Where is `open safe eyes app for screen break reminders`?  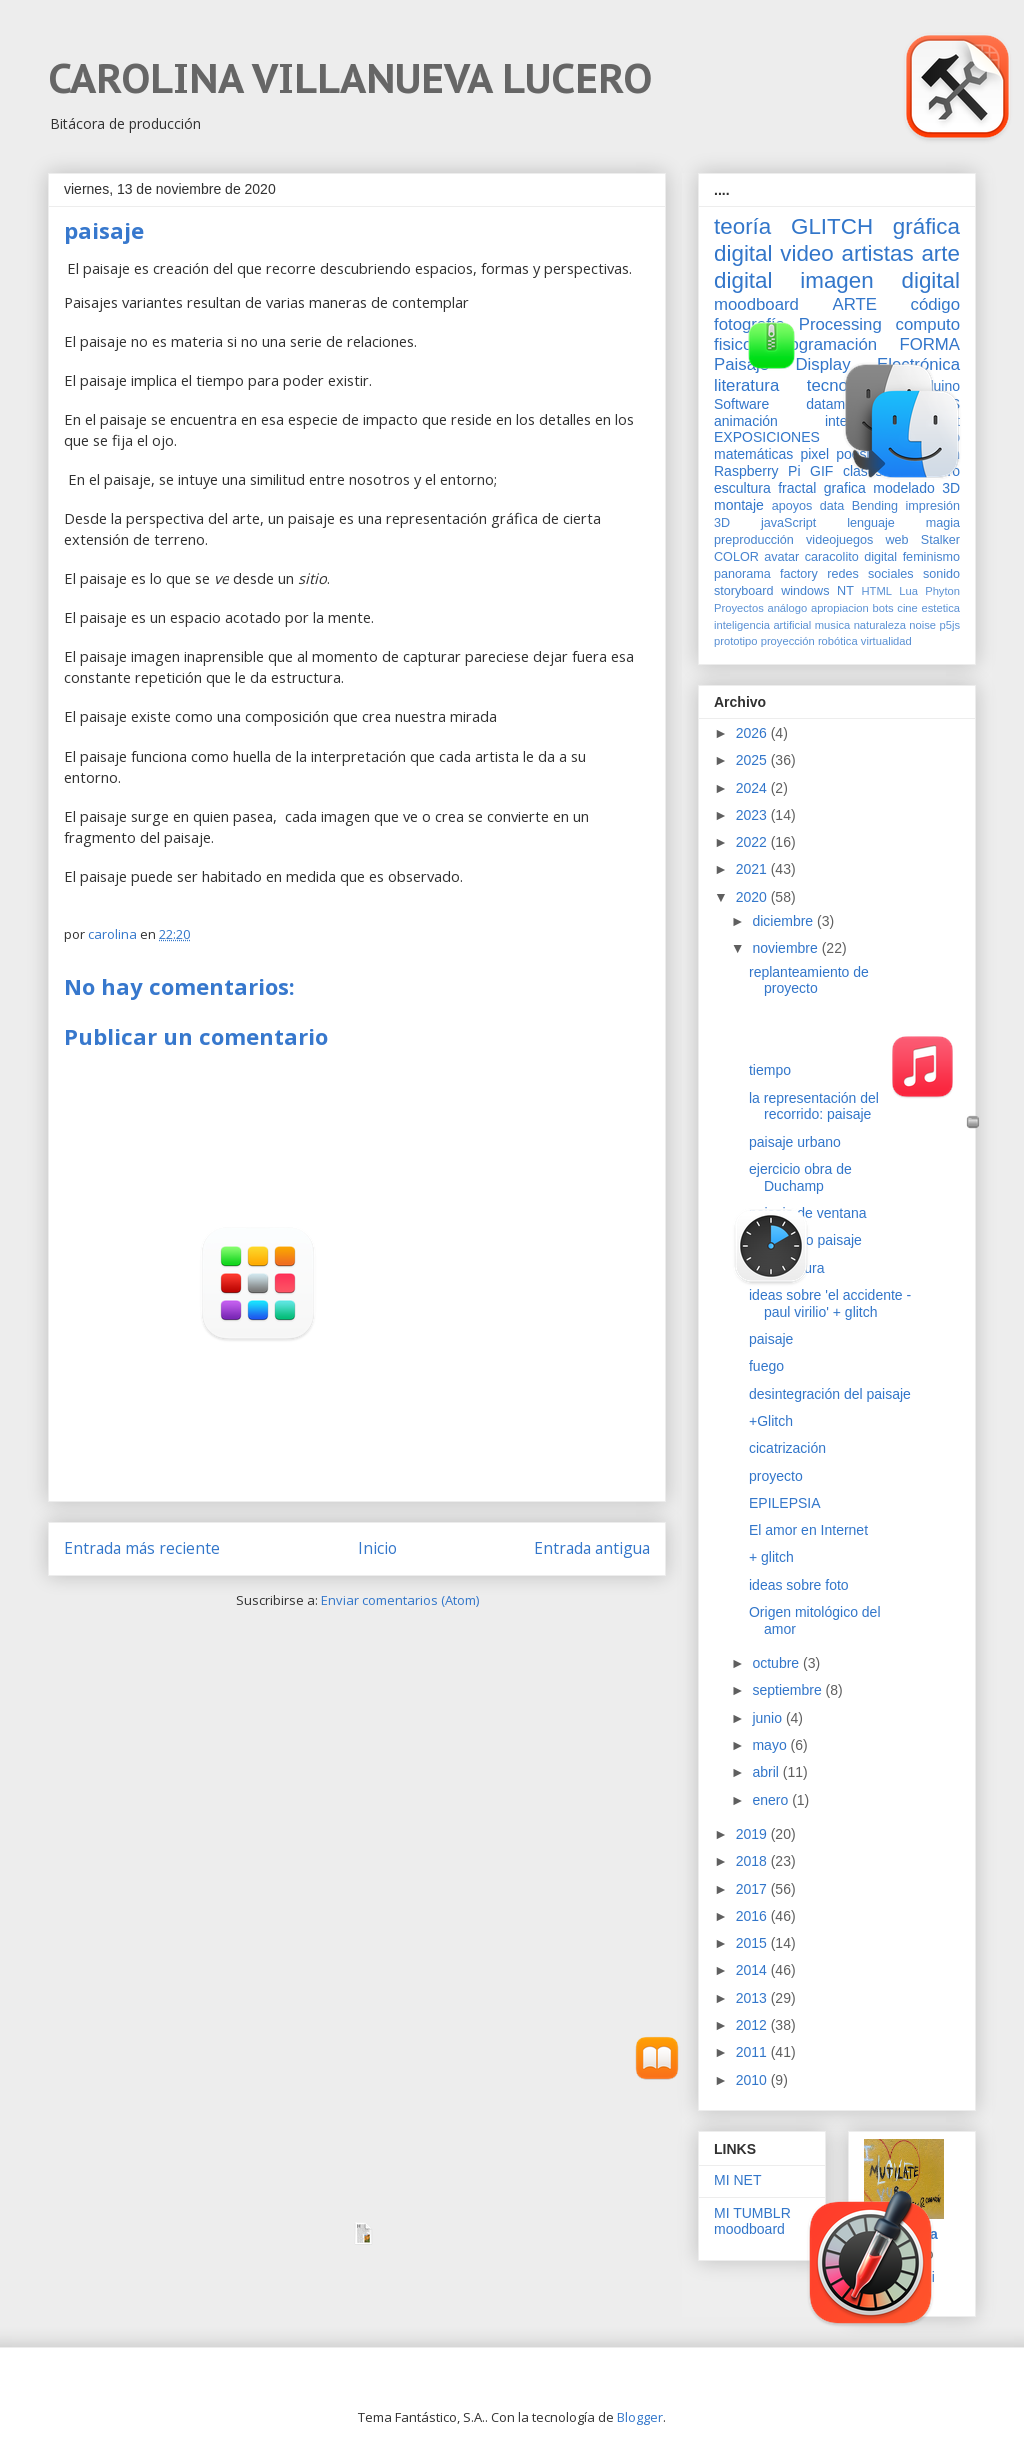
open safe eyes app for screen break reminders is located at coordinates (771, 1246).